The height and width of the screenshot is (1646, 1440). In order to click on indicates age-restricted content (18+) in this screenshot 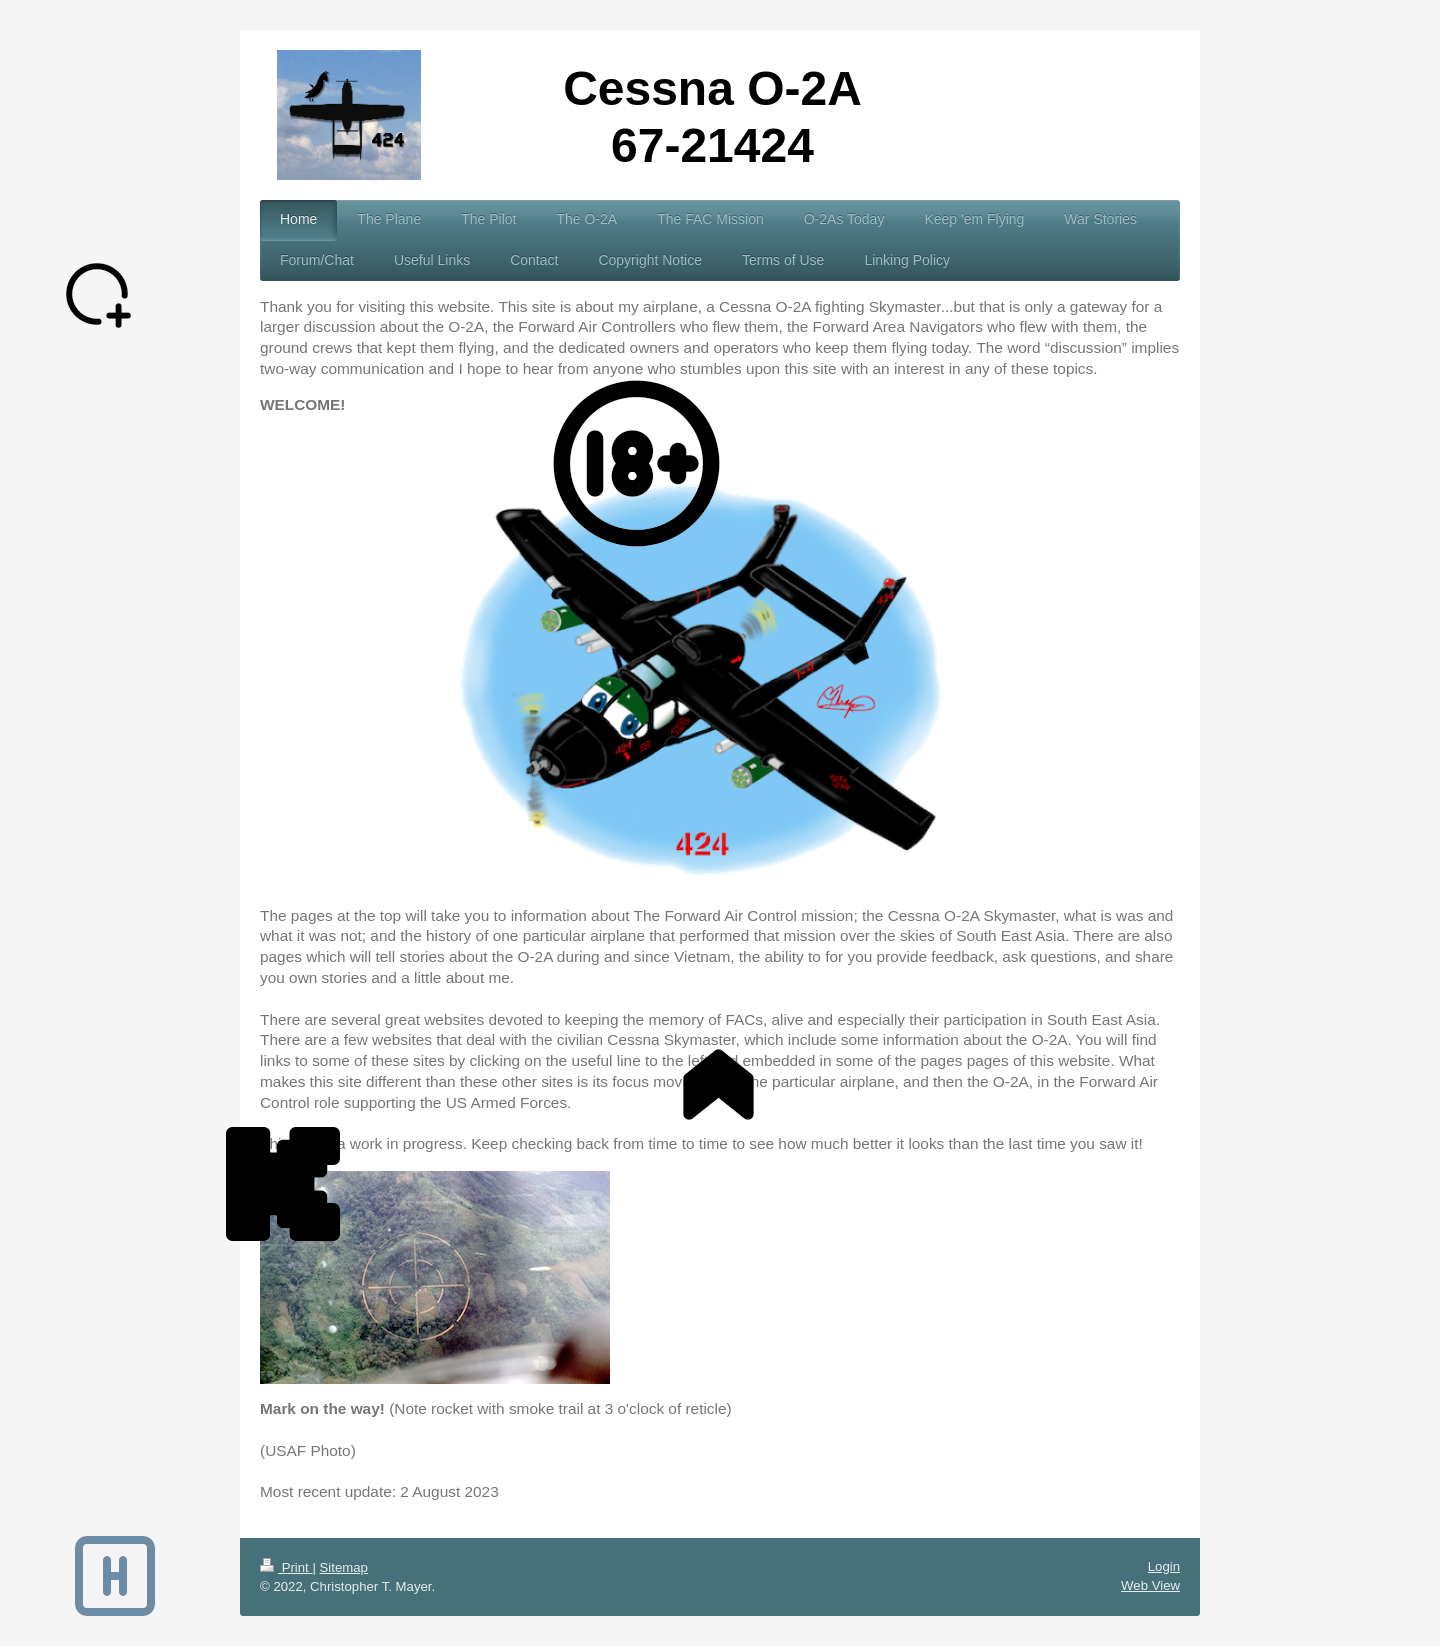, I will do `click(636, 463)`.